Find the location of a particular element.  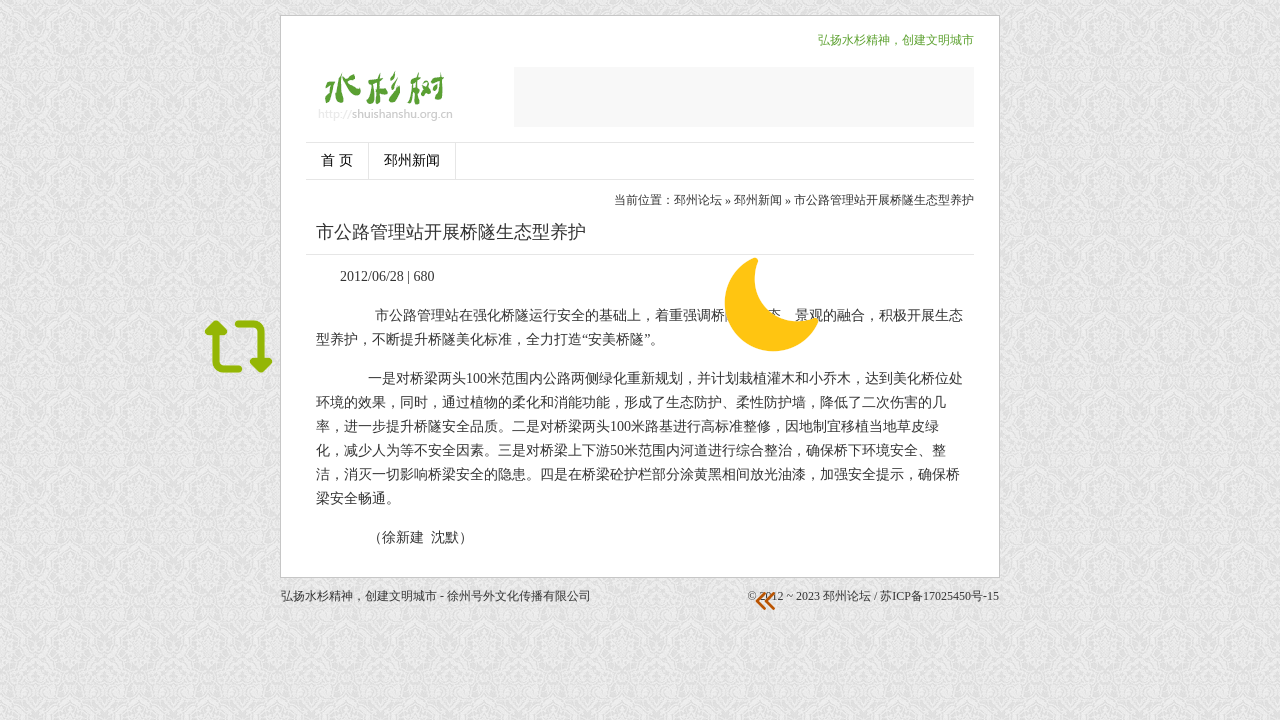

toggle dark mode is located at coordinates (771, 304).